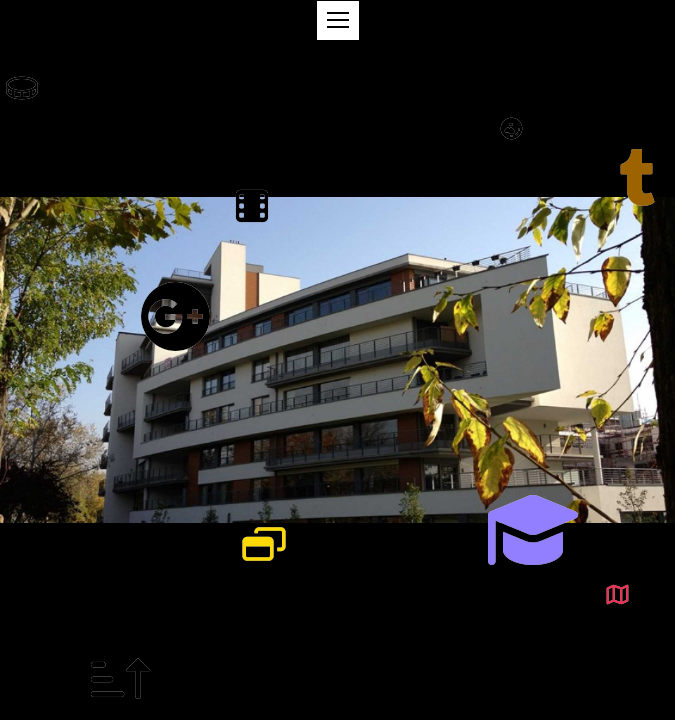 The height and width of the screenshot is (720, 675). Describe the element at coordinates (533, 530) in the screenshot. I see `access education or learning resources` at that location.